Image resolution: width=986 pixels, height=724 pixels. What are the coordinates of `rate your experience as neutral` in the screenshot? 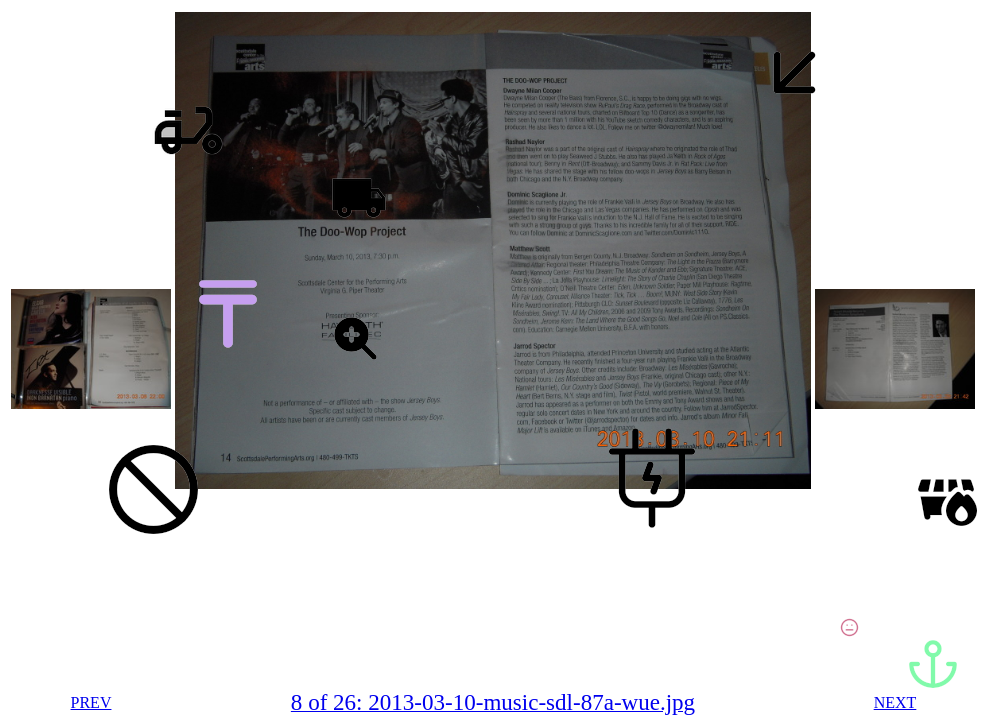 It's located at (849, 627).